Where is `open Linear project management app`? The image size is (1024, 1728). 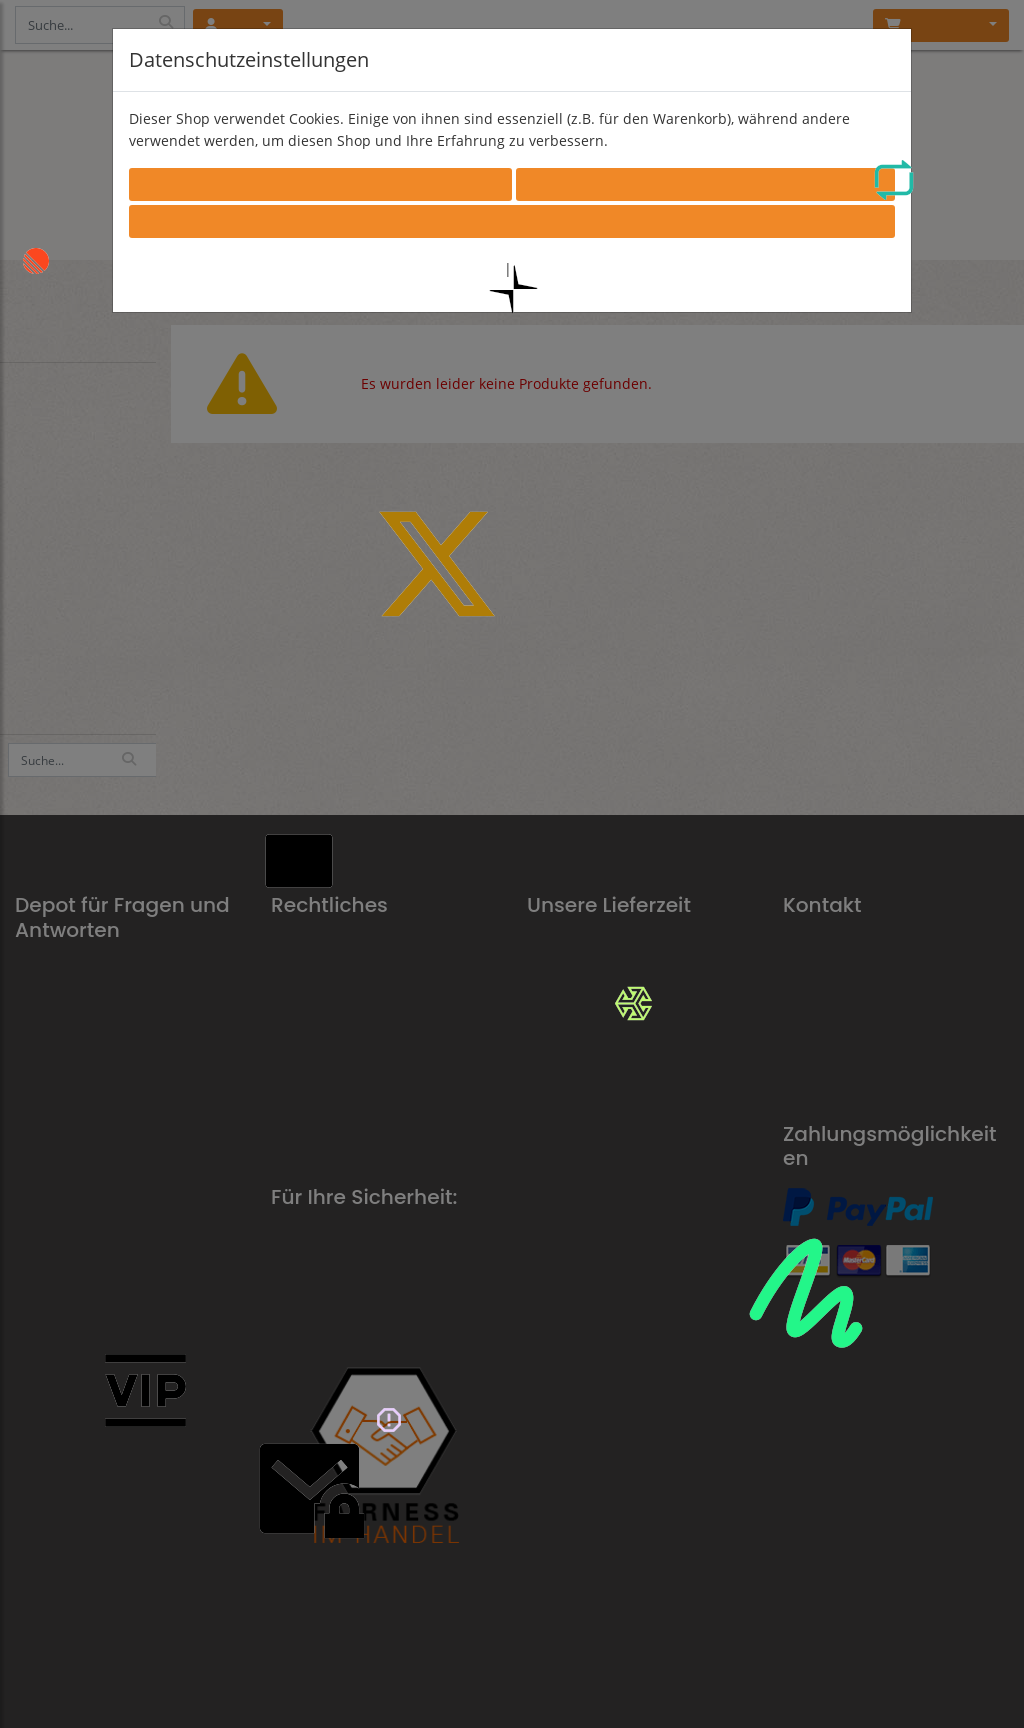
open Linear project management app is located at coordinates (36, 261).